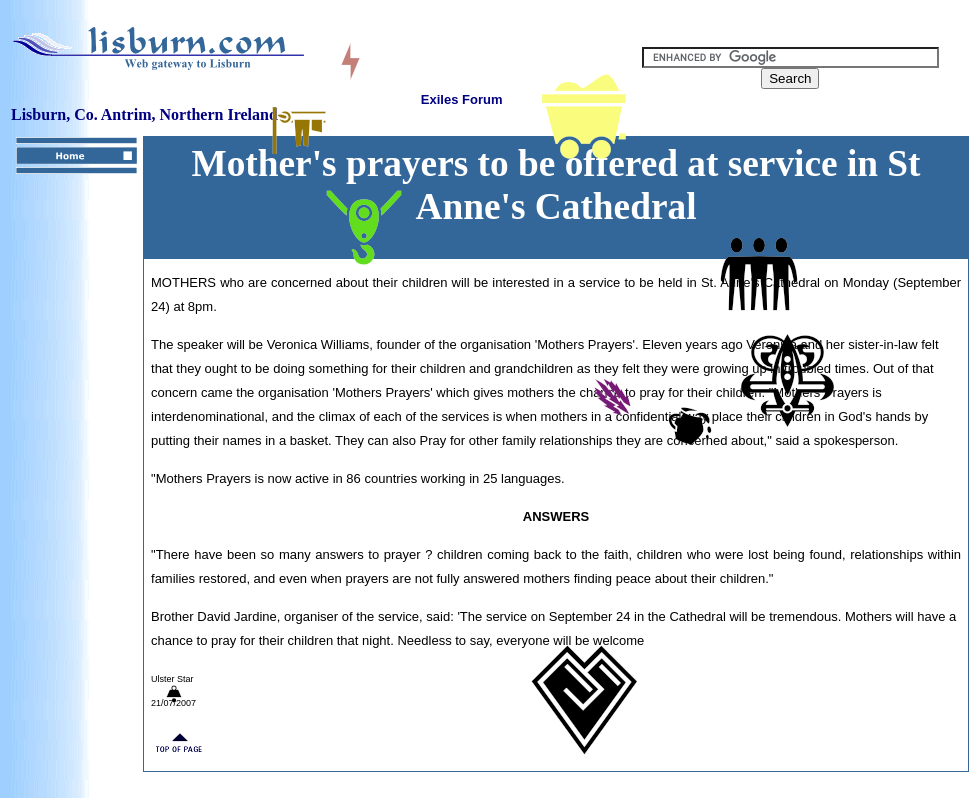 This screenshot has width=978, height=798. What do you see at coordinates (299, 128) in the screenshot?
I see `laundry or clothing care feature` at bounding box center [299, 128].